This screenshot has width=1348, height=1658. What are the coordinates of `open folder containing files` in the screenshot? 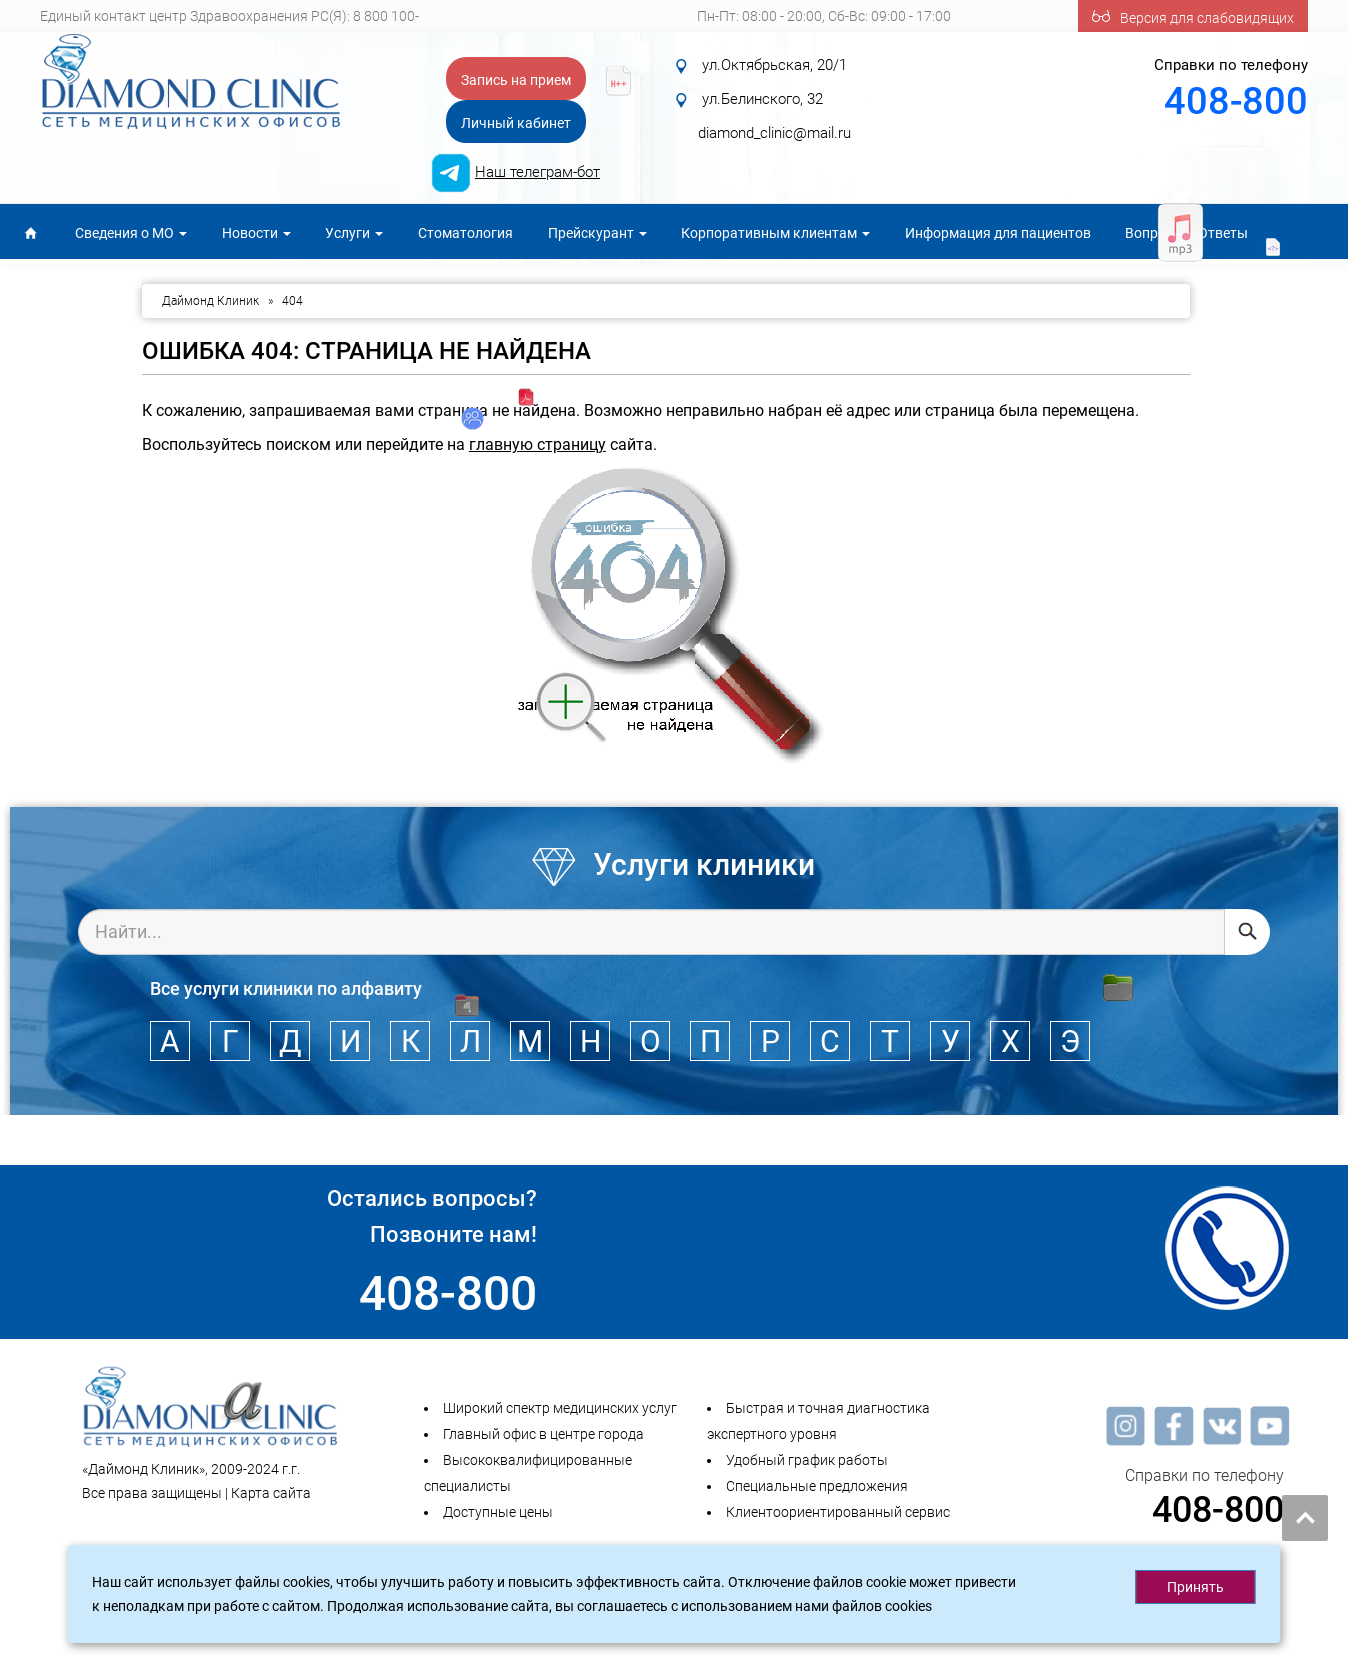 It's located at (1118, 987).